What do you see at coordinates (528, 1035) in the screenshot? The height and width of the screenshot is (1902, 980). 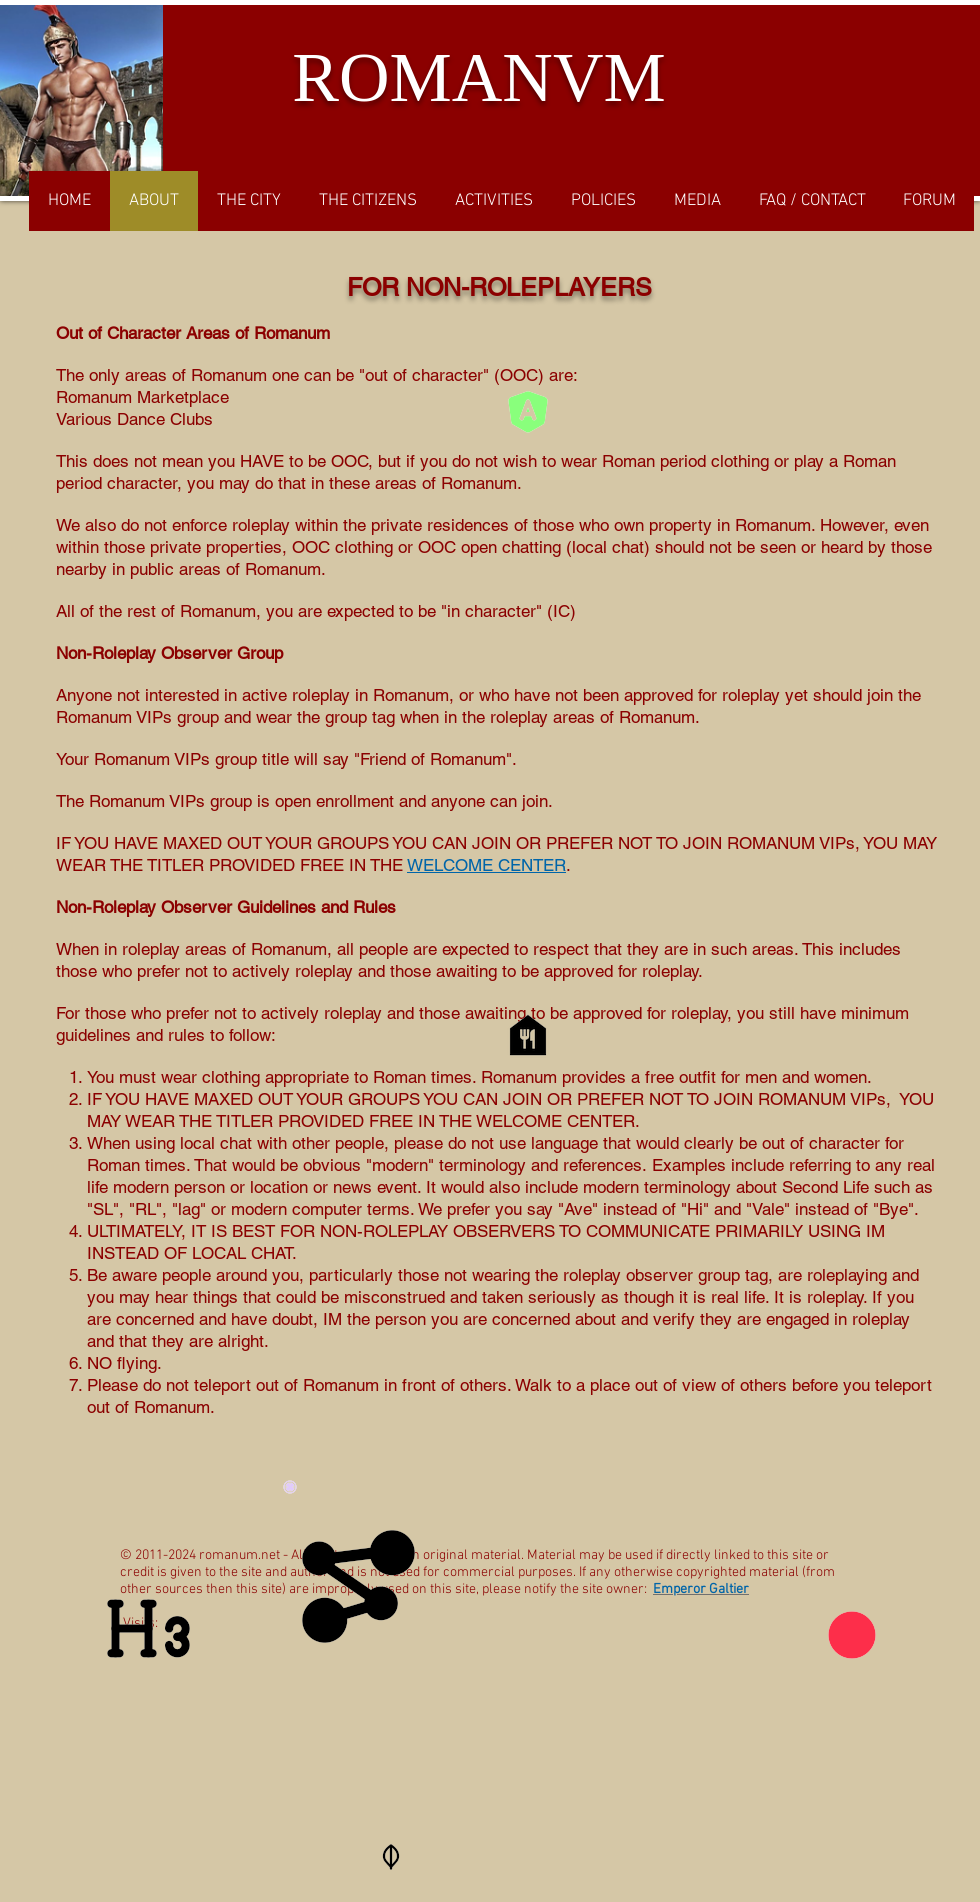 I see `find nearby food banks or food assistance locations` at bounding box center [528, 1035].